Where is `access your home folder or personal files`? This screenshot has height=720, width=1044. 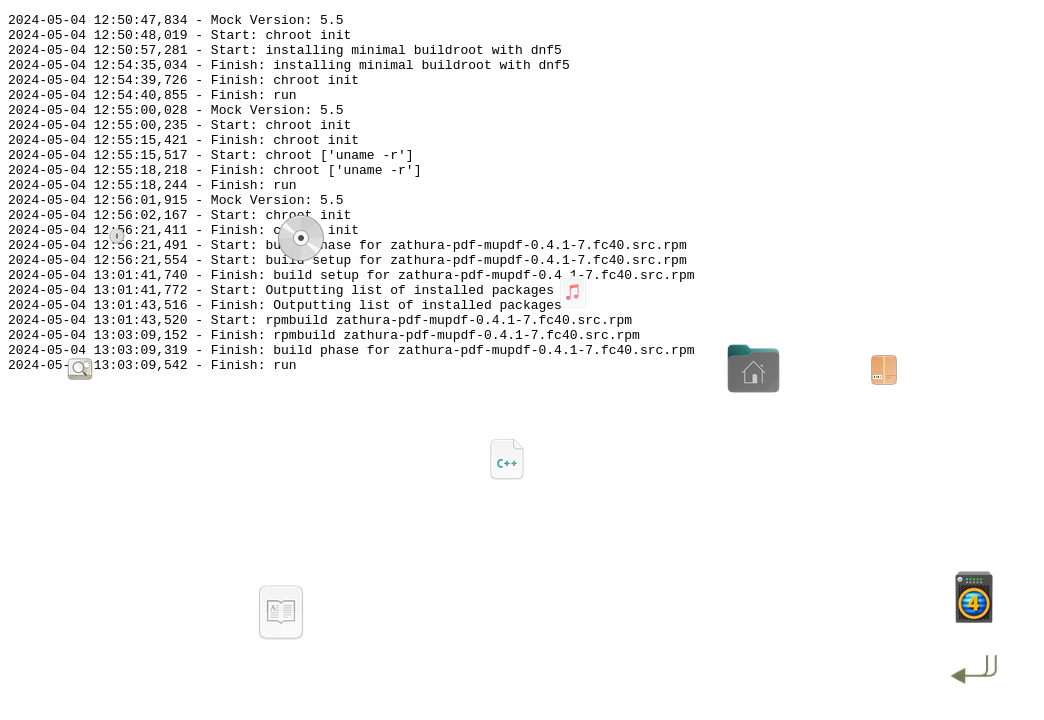
access your home folder or personal files is located at coordinates (753, 368).